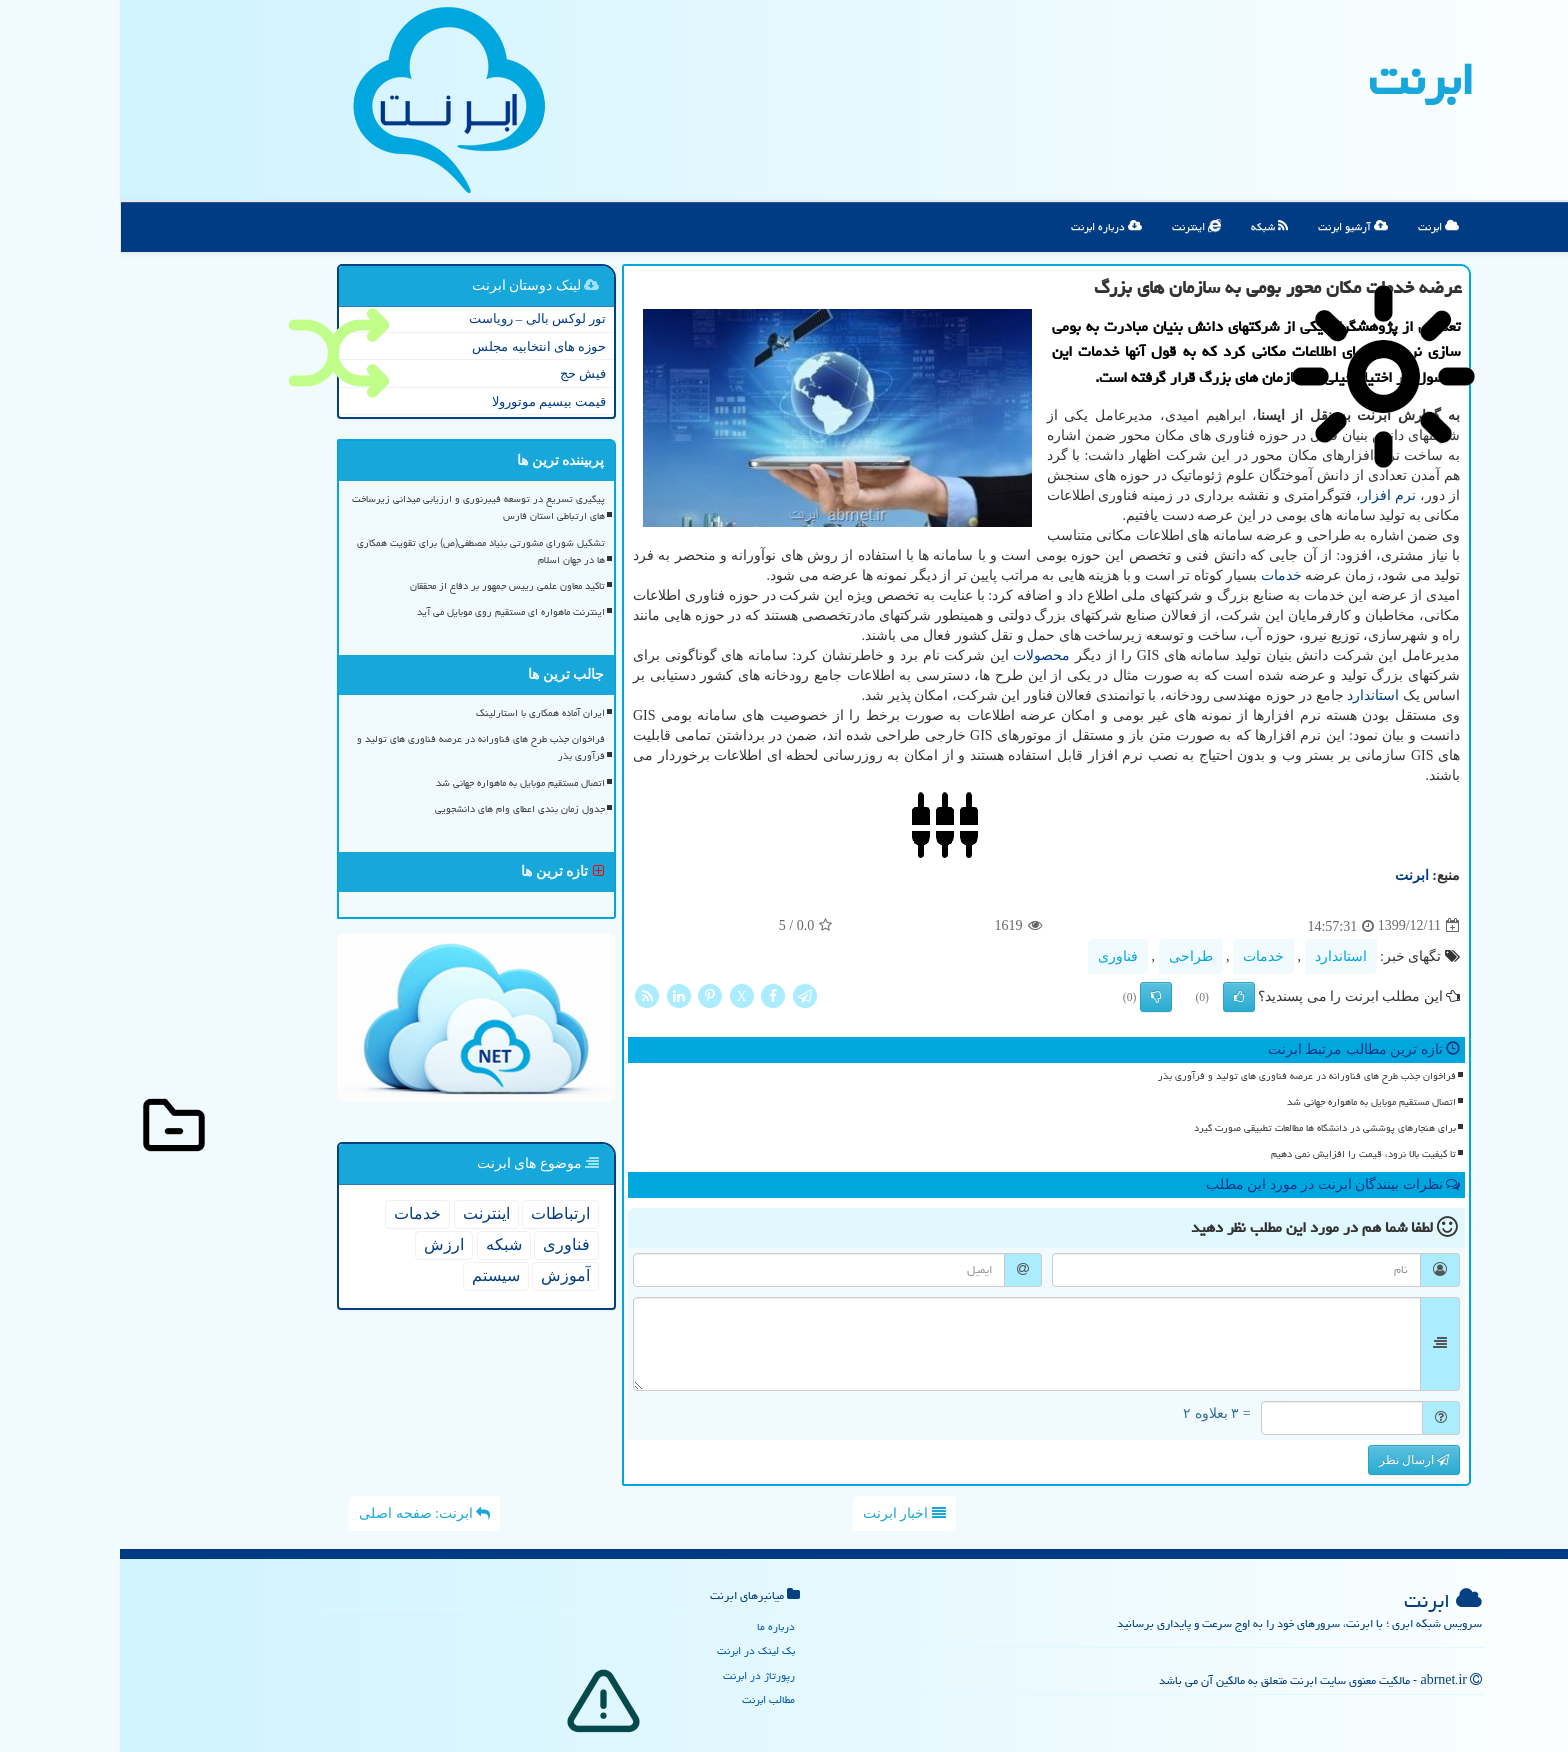 The image size is (1568, 1752). What do you see at coordinates (174, 1125) in the screenshot?
I see `remove a folder` at bounding box center [174, 1125].